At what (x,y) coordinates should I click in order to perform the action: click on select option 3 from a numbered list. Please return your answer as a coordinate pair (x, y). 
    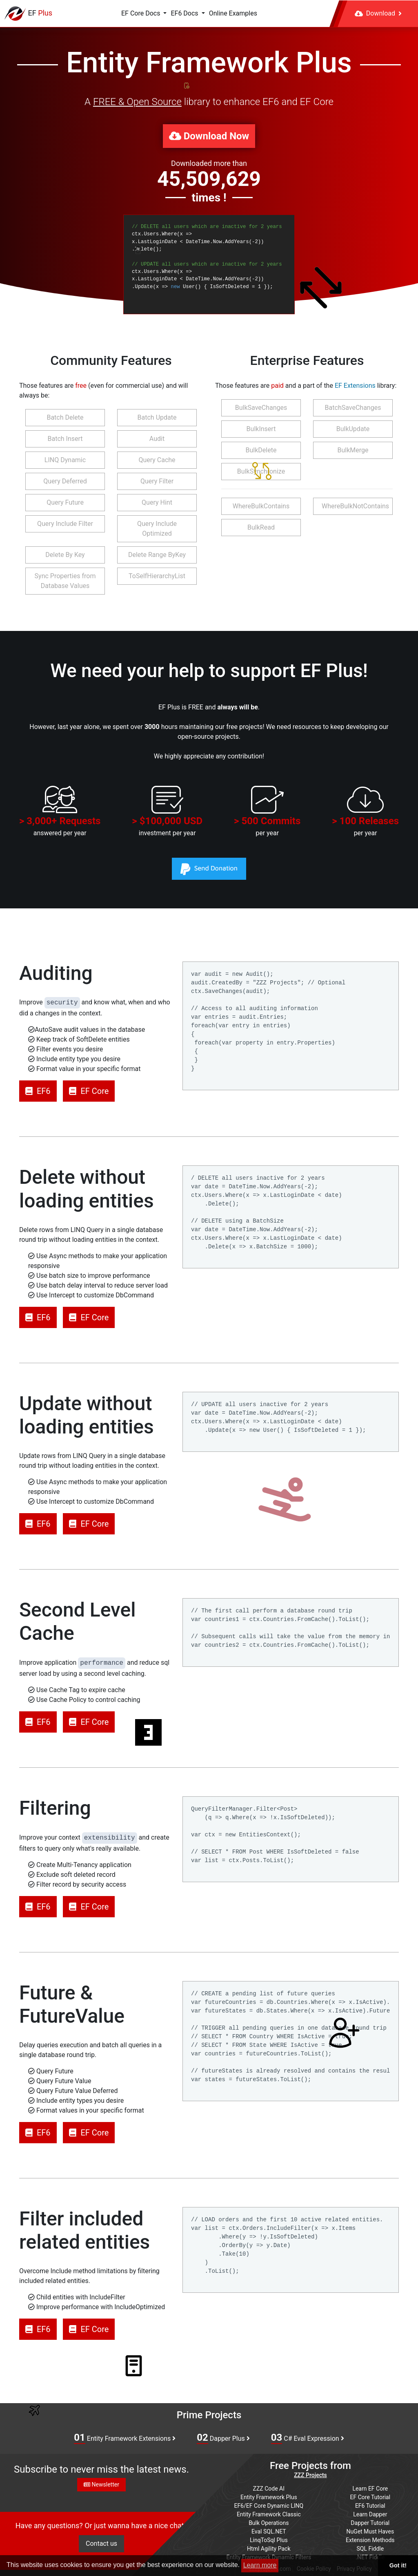
    Looking at the image, I should click on (148, 1732).